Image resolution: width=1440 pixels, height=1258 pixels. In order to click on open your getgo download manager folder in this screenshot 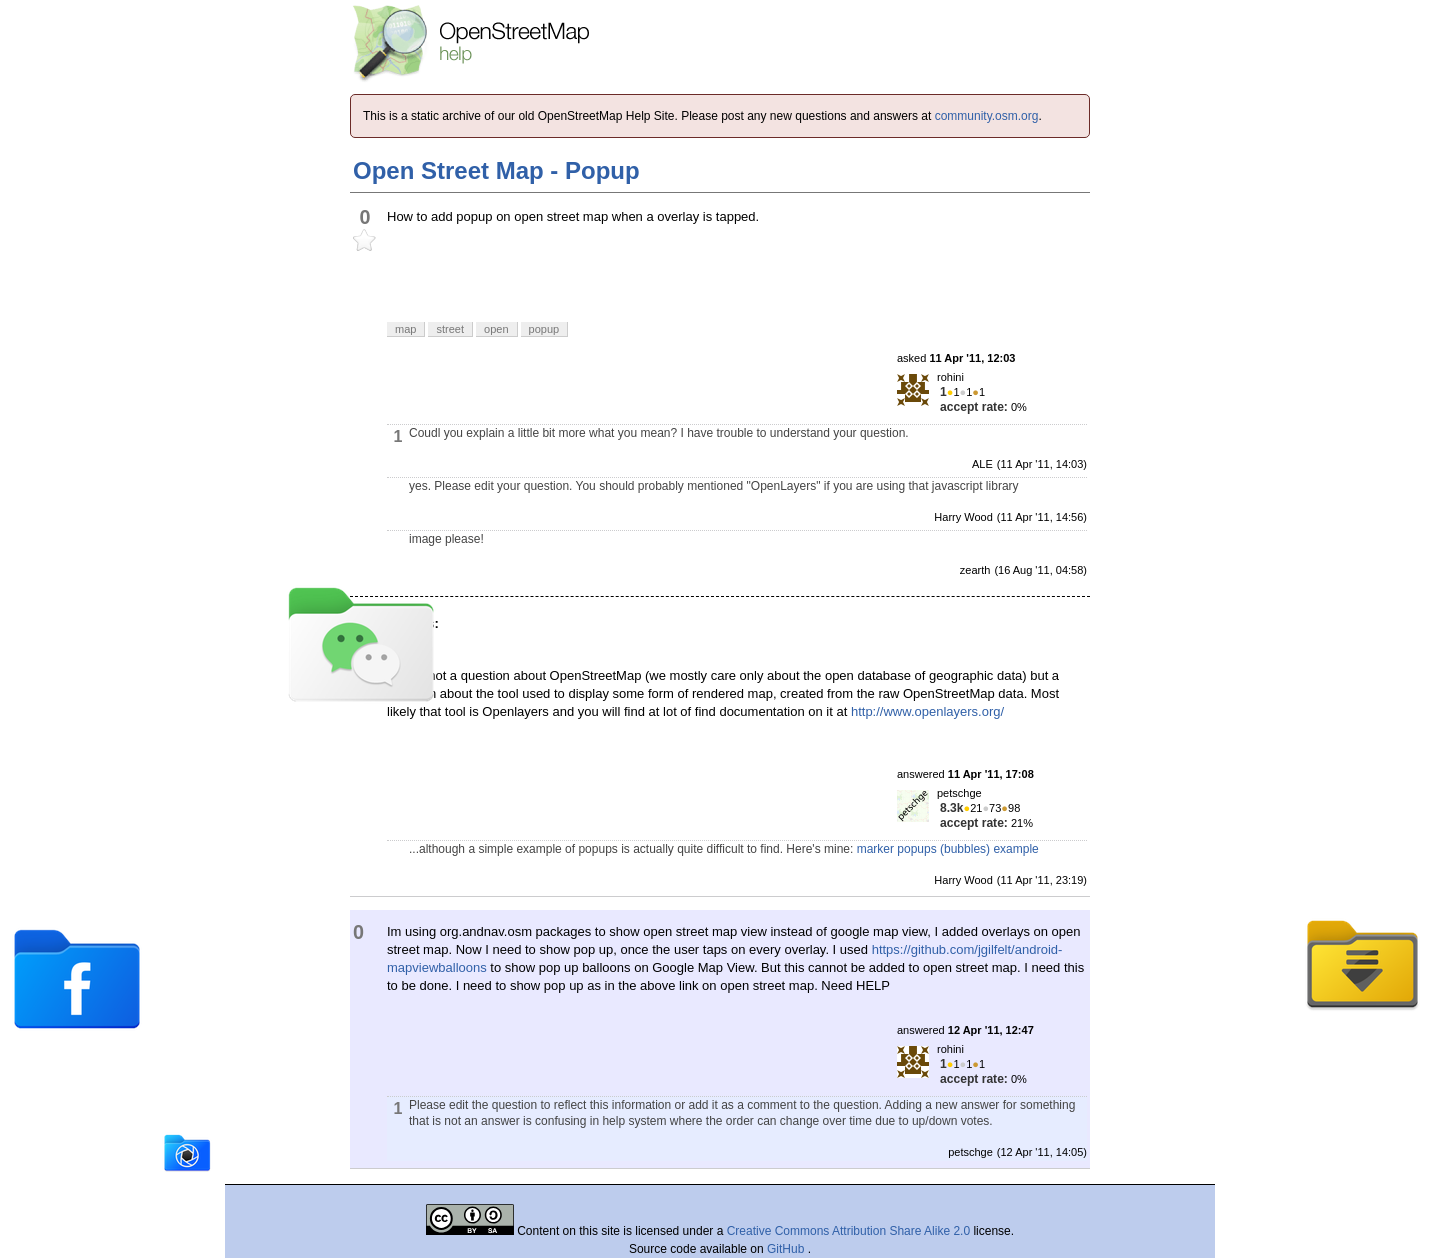, I will do `click(1362, 967)`.